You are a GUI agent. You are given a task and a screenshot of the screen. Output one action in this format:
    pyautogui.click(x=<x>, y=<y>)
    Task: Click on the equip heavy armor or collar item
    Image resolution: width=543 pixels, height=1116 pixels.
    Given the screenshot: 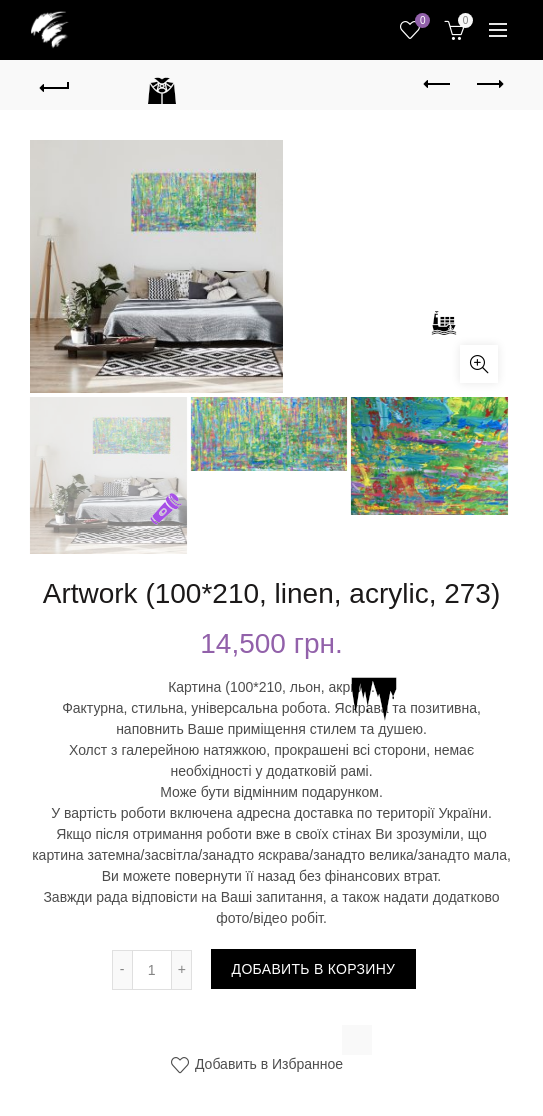 What is the action you would take?
    pyautogui.click(x=162, y=89)
    